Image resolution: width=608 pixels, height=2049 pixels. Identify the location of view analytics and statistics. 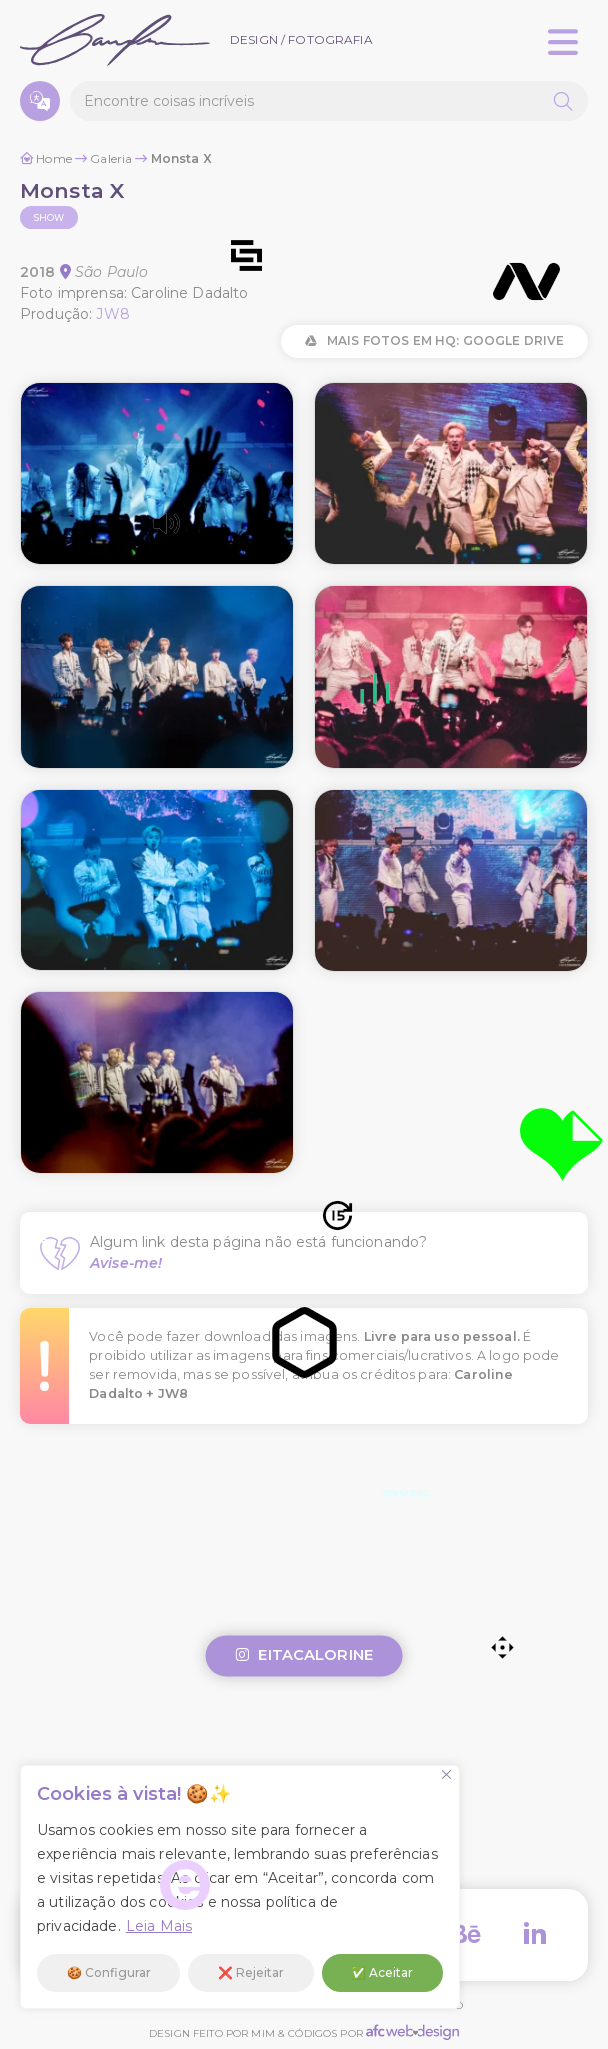
(375, 689).